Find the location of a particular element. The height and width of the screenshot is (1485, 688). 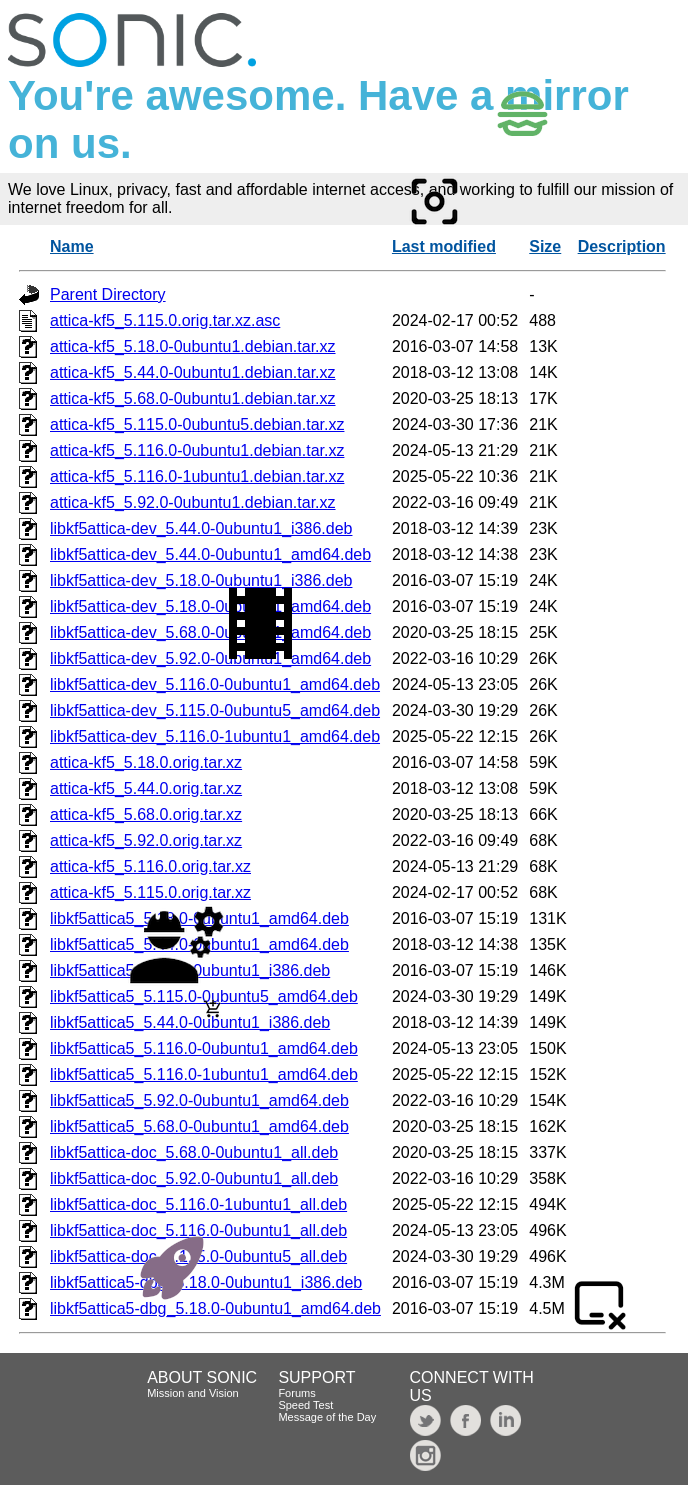

access food or restaurant options is located at coordinates (522, 114).